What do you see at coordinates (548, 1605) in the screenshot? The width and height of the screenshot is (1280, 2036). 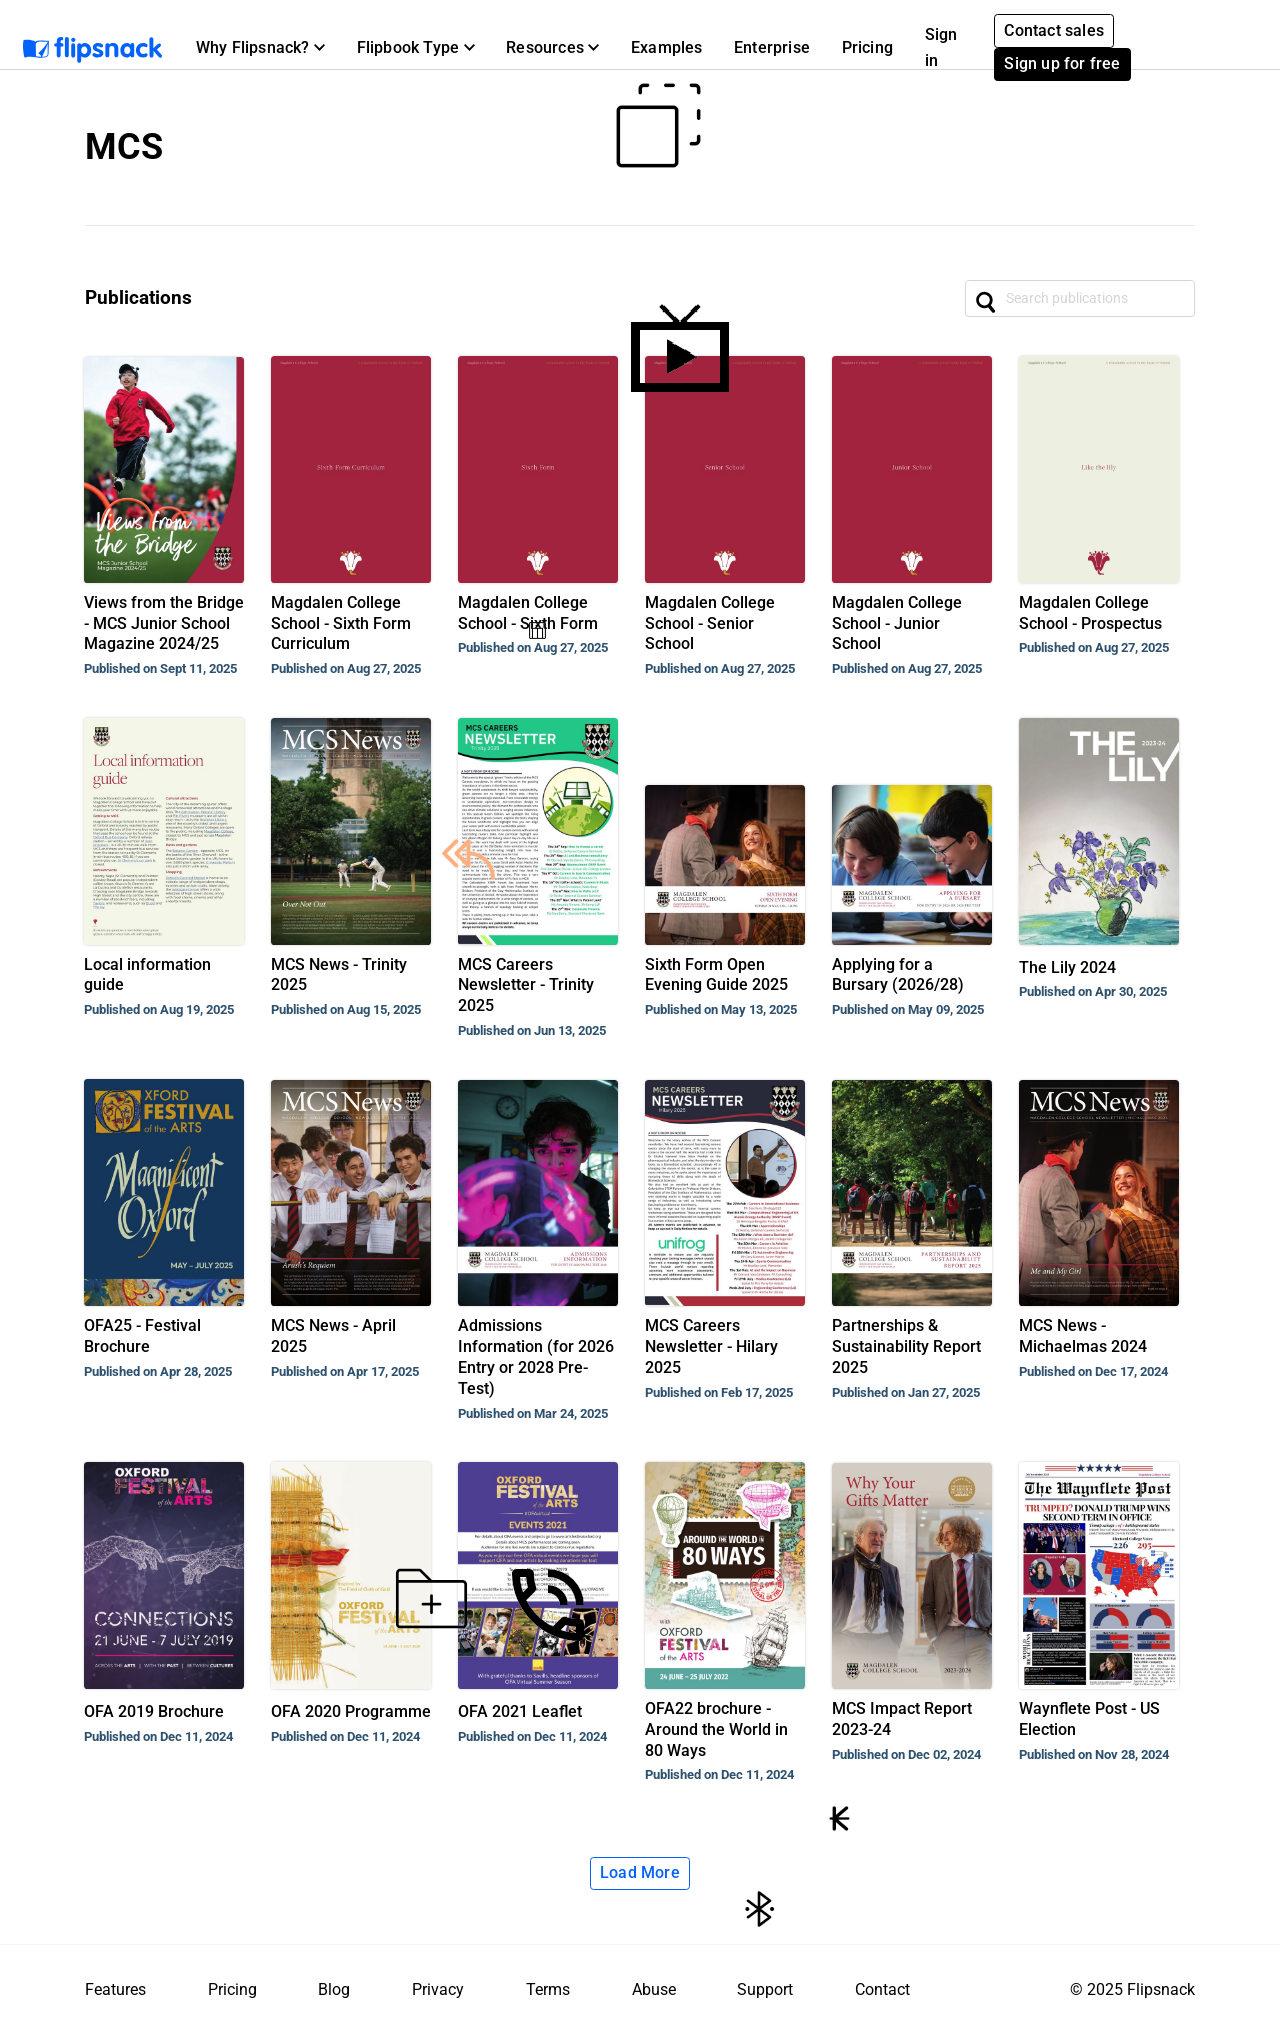 I see `indicates an active phone call in progress` at bounding box center [548, 1605].